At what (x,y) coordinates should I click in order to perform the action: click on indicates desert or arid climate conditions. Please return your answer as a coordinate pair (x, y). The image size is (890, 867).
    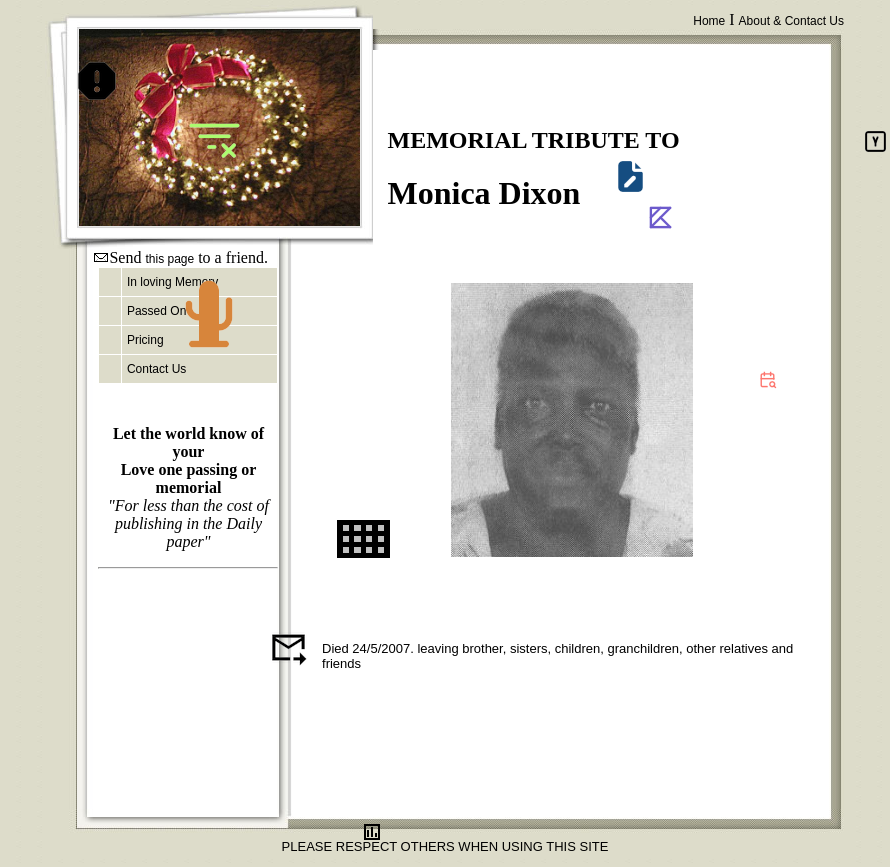
    Looking at the image, I should click on (209, 314).